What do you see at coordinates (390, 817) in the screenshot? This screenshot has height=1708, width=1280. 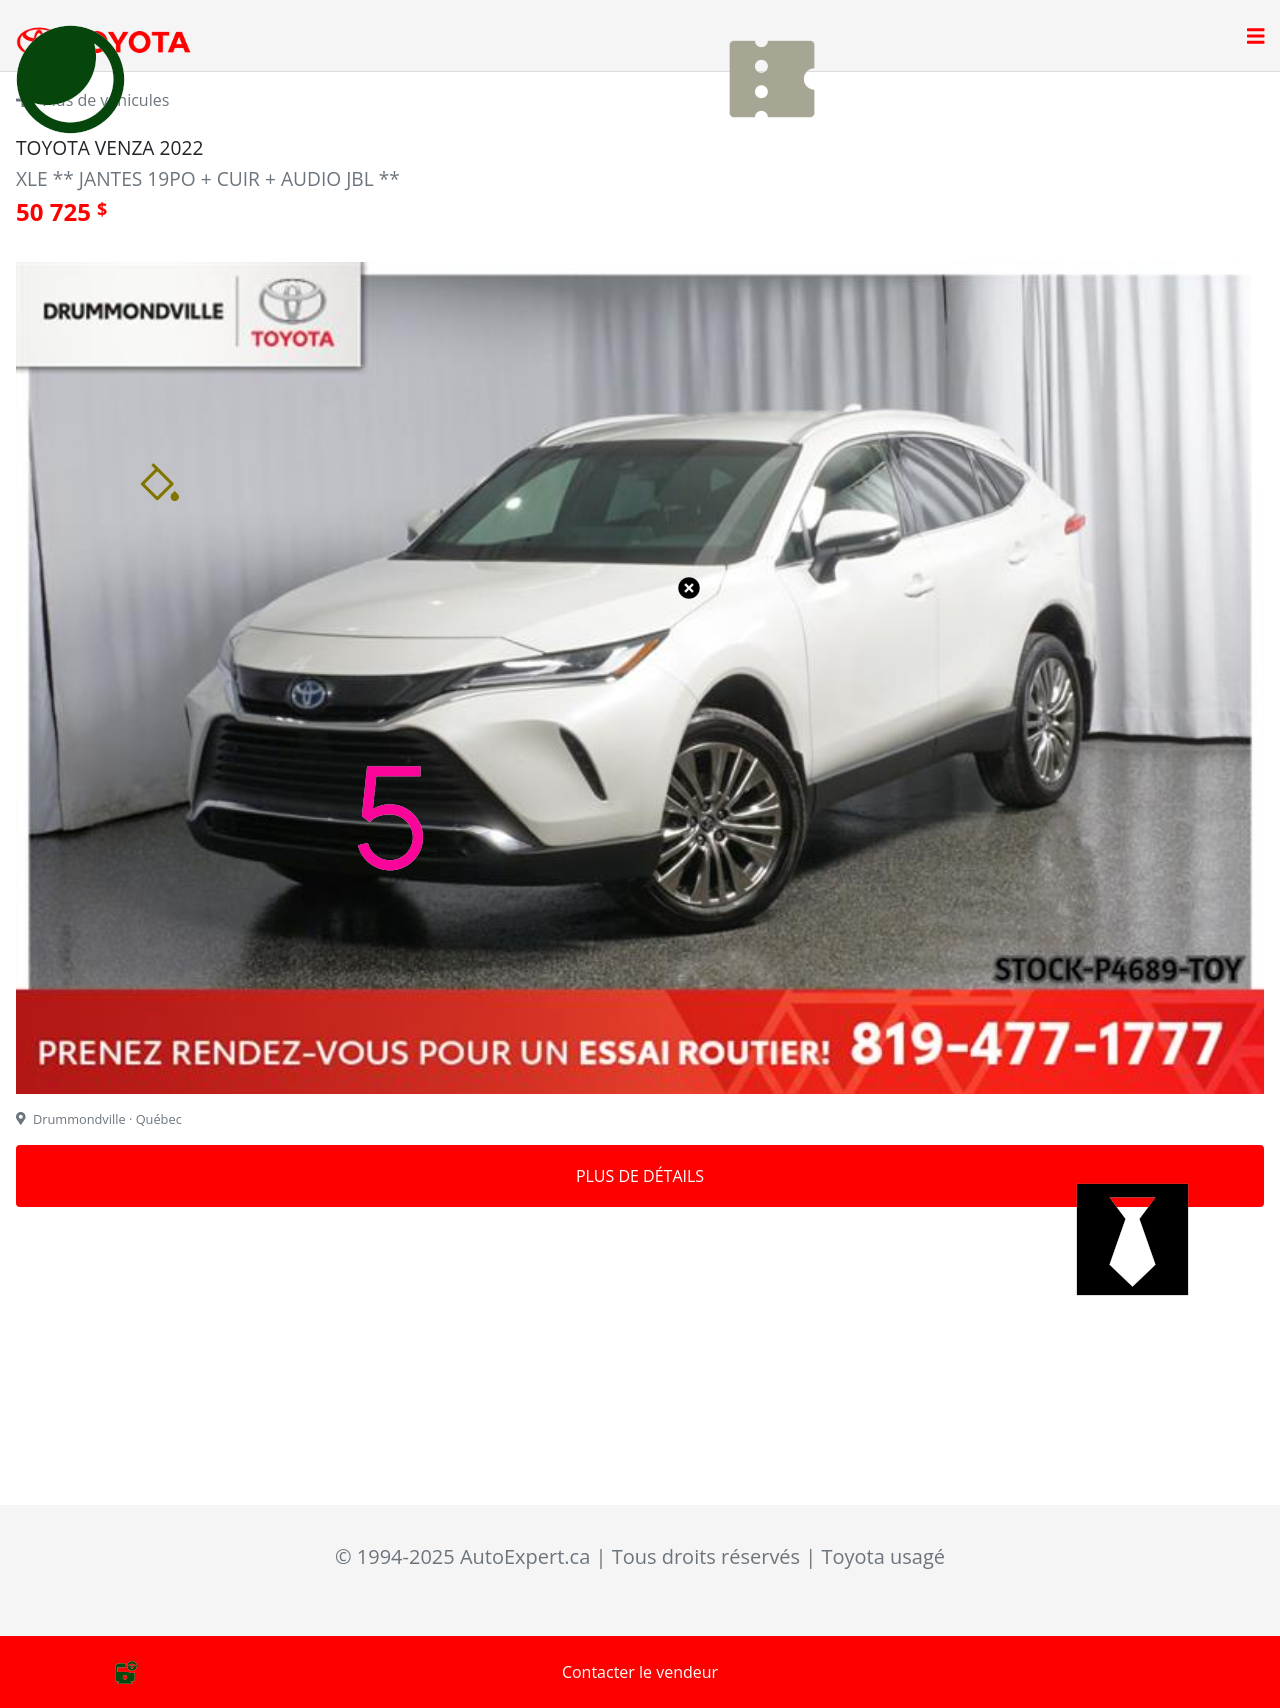 I see `indicates step 5 in a numbered sequence` at bounding box center [390, 817].